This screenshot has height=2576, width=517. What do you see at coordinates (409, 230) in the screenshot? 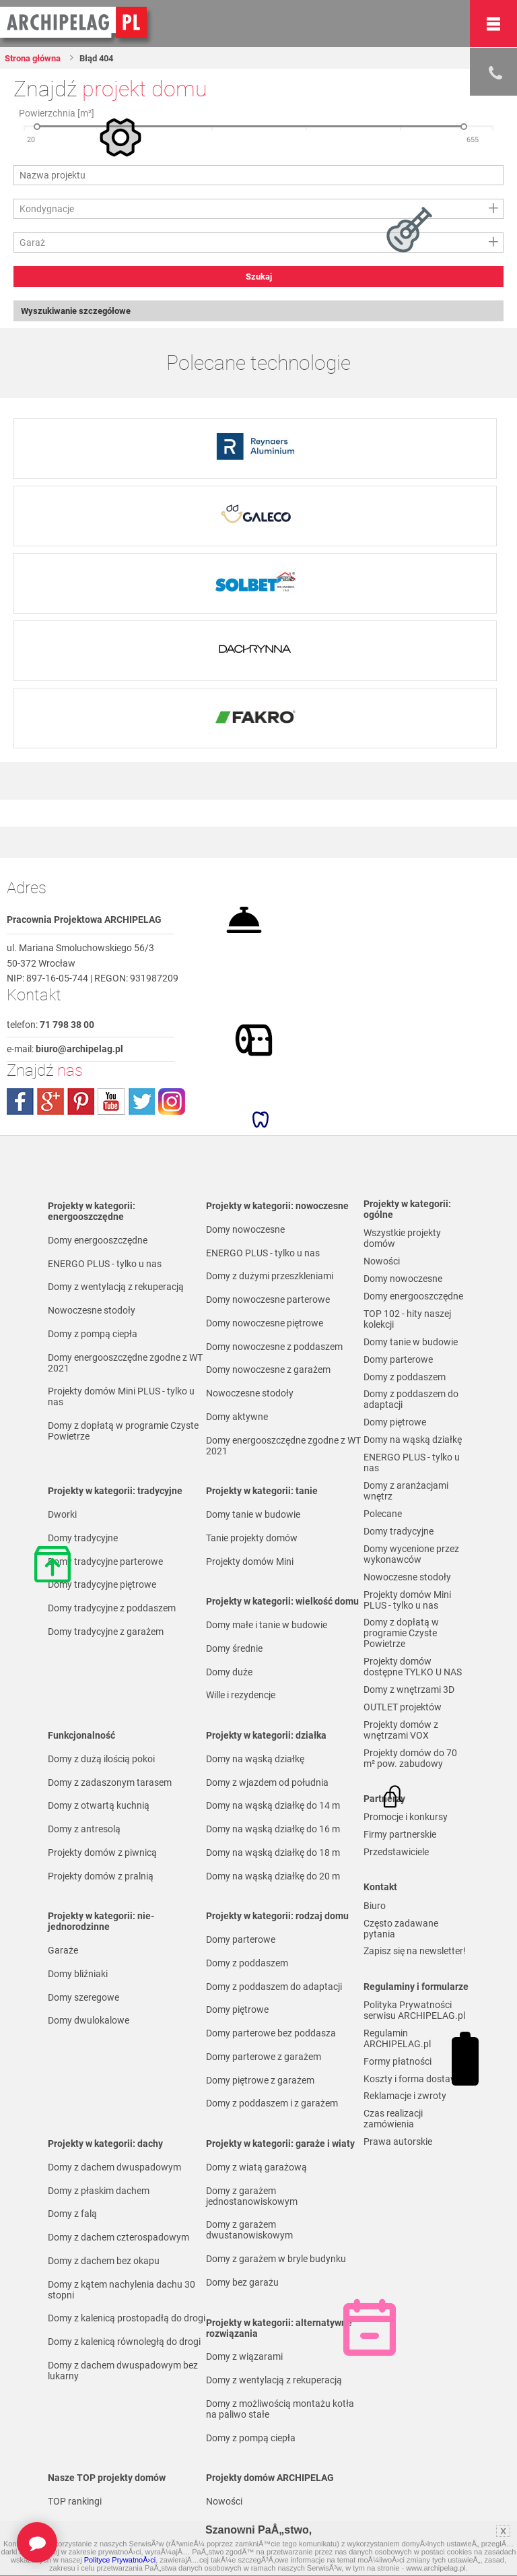
I see `access music or audio content` at bounding box center [409, 230].